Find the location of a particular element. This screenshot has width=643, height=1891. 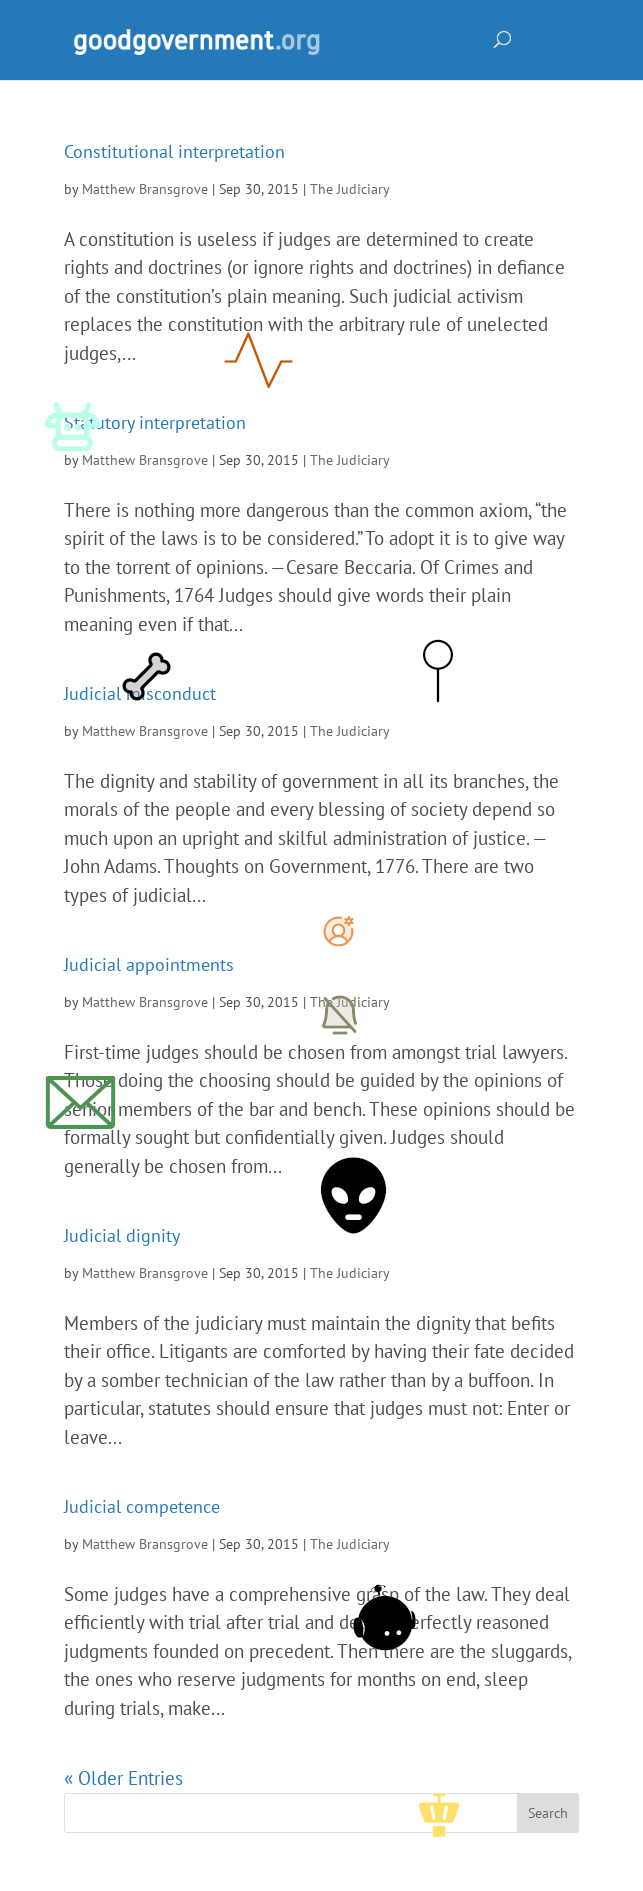

view health or heart rate monitoring is located at coordinates (258, 361).